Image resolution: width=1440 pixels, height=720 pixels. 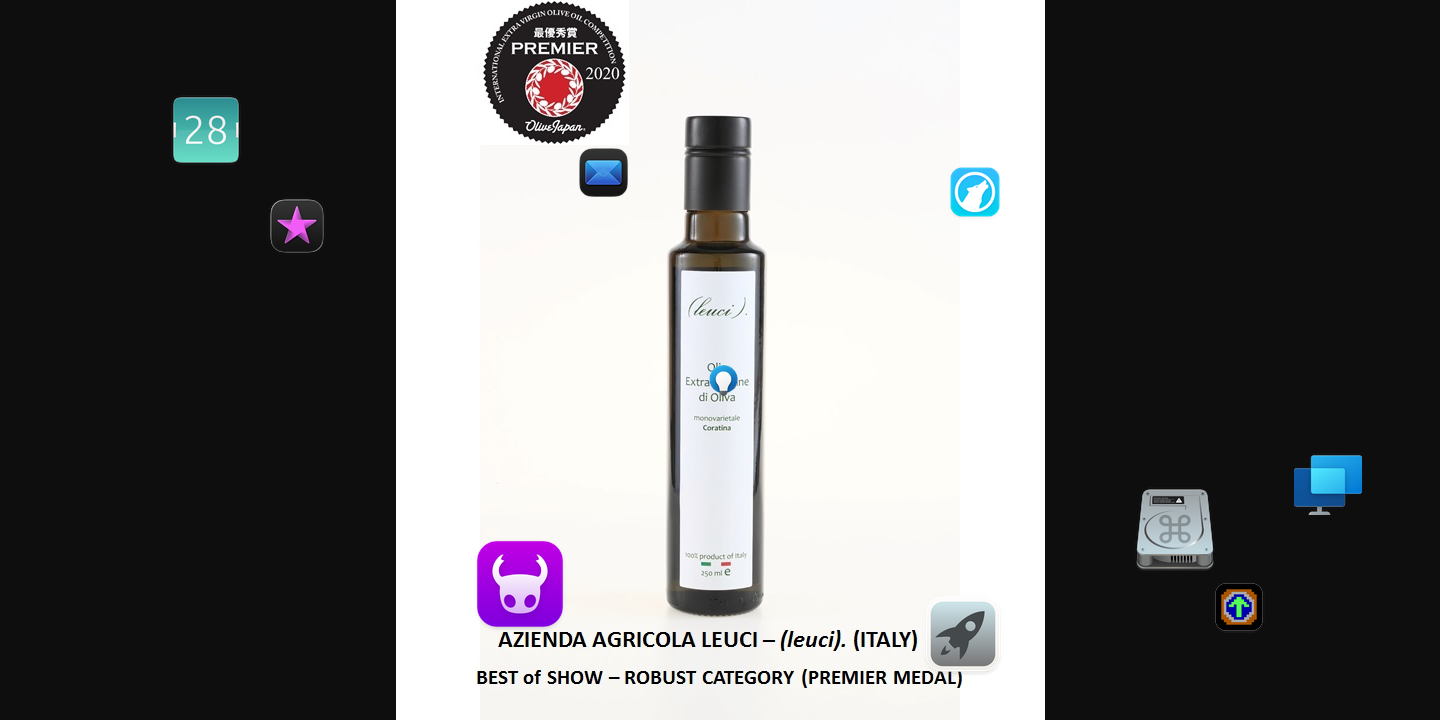 What do you see at coordinates (520, 584) in the screenshot?
I see `launch hollow knight game` at bounding box center [520, 584].